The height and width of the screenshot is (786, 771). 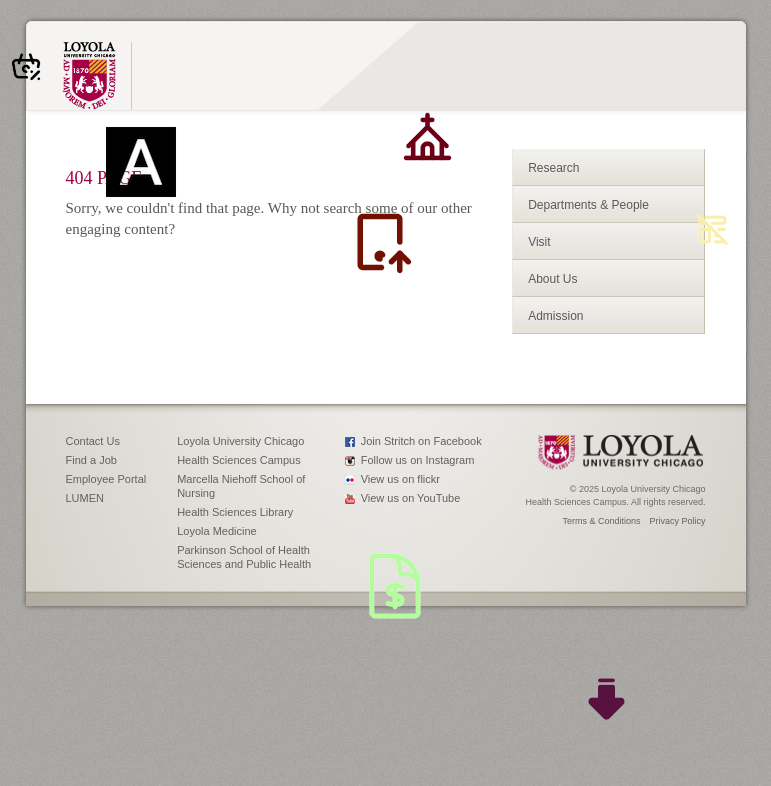 I want to click on view discounted items in your basket, so click(x=26, y=66).